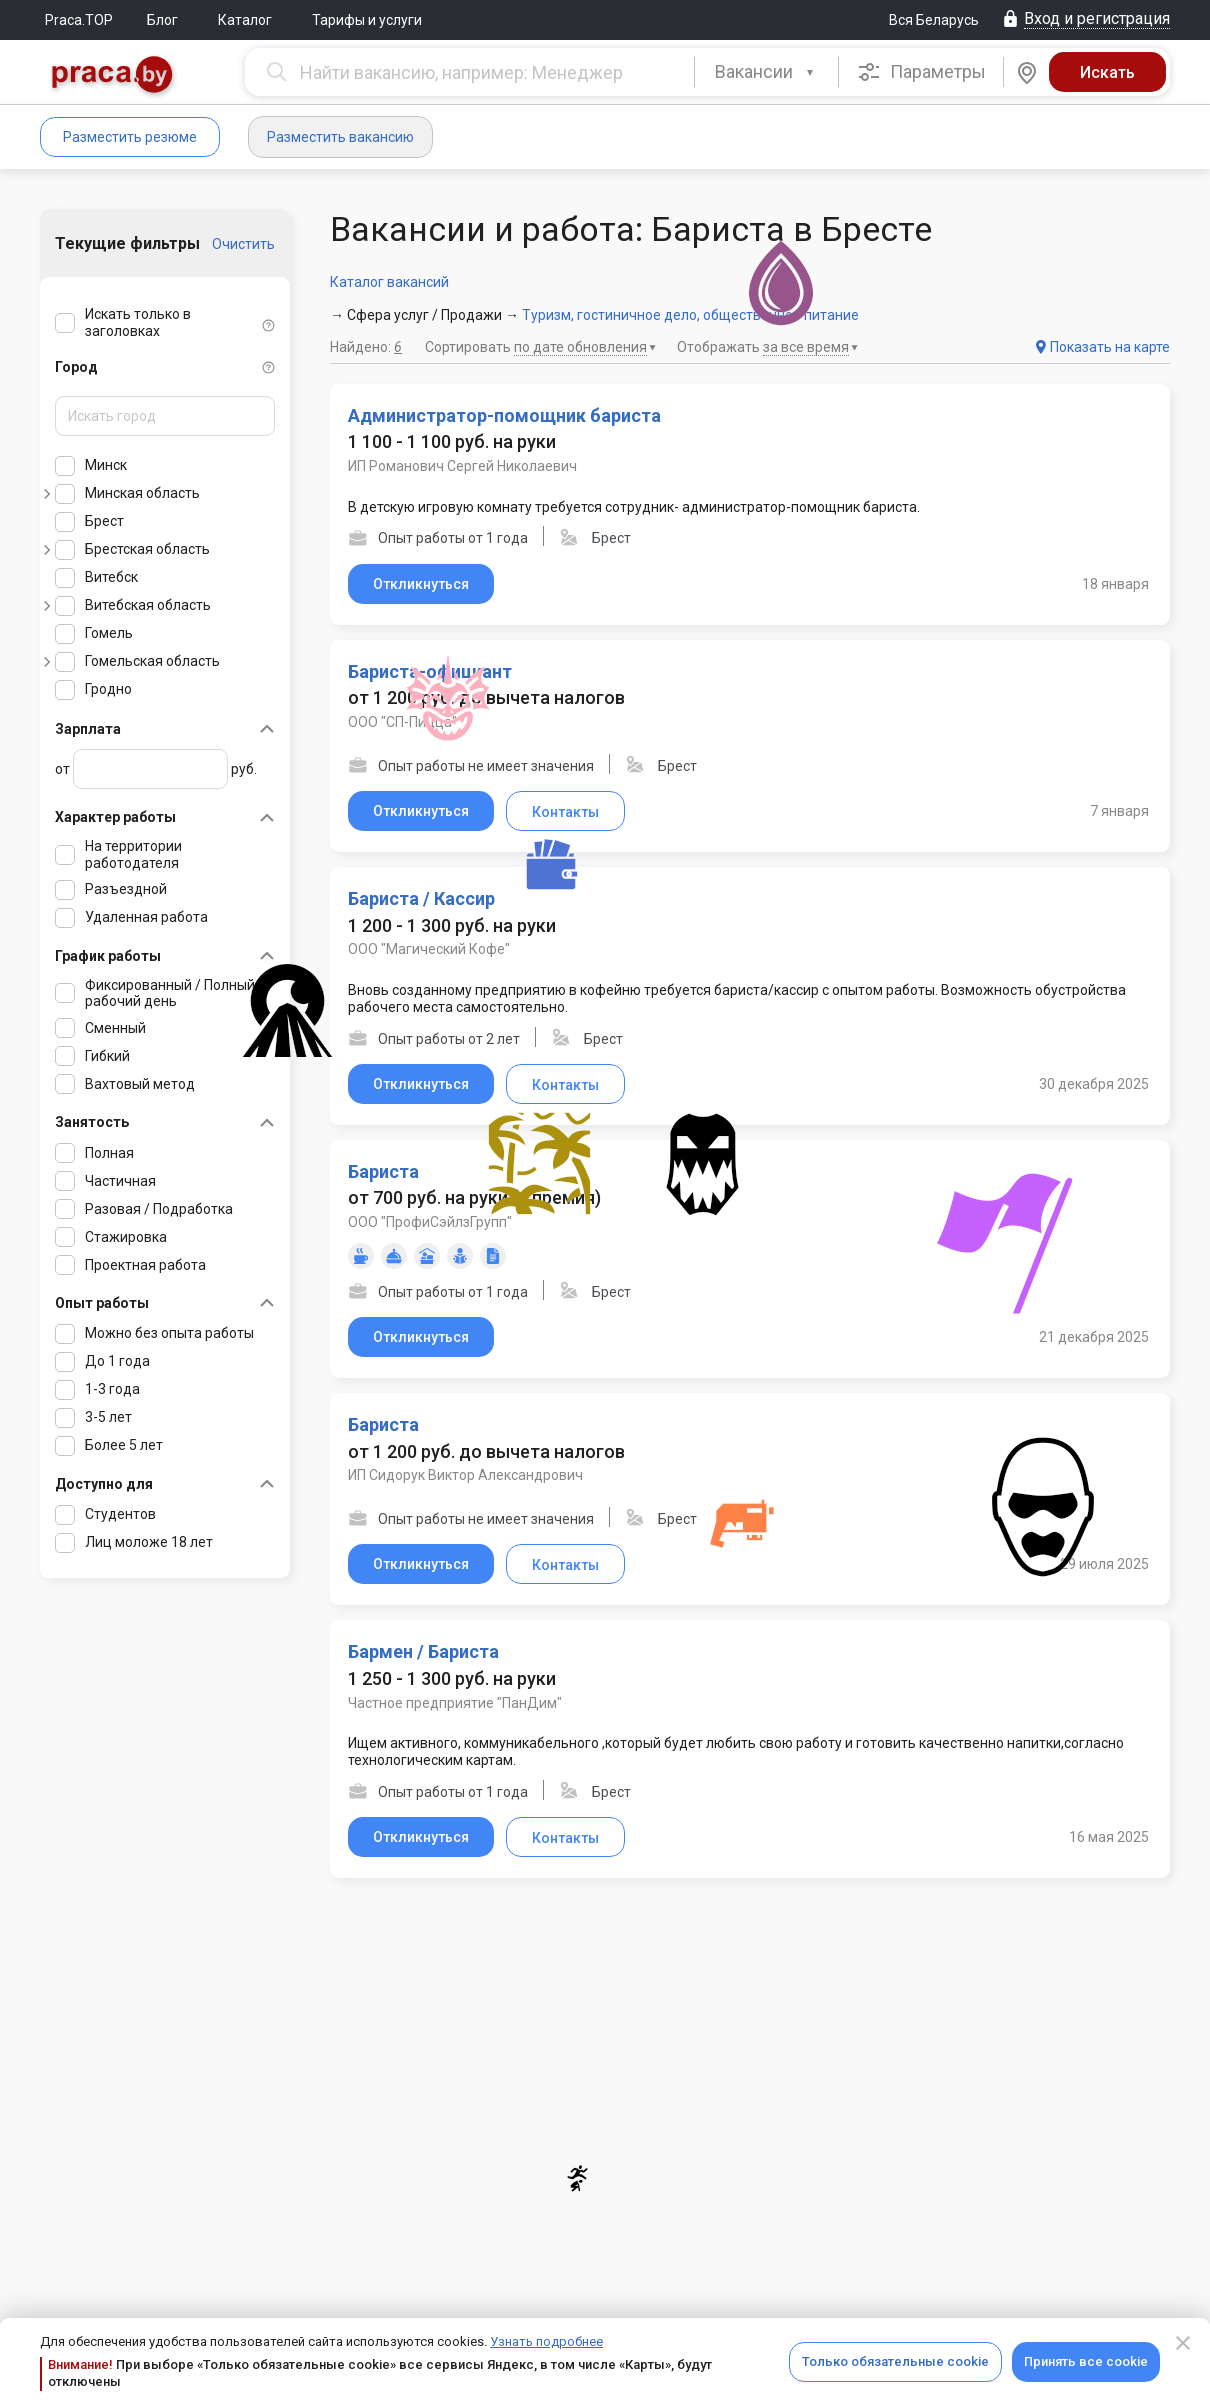 This screenshot has height=2403, width=1210. Describe the element at coordinates (448, 698) in the screenshot. I see `encounter a fish monster enemy` at that location.